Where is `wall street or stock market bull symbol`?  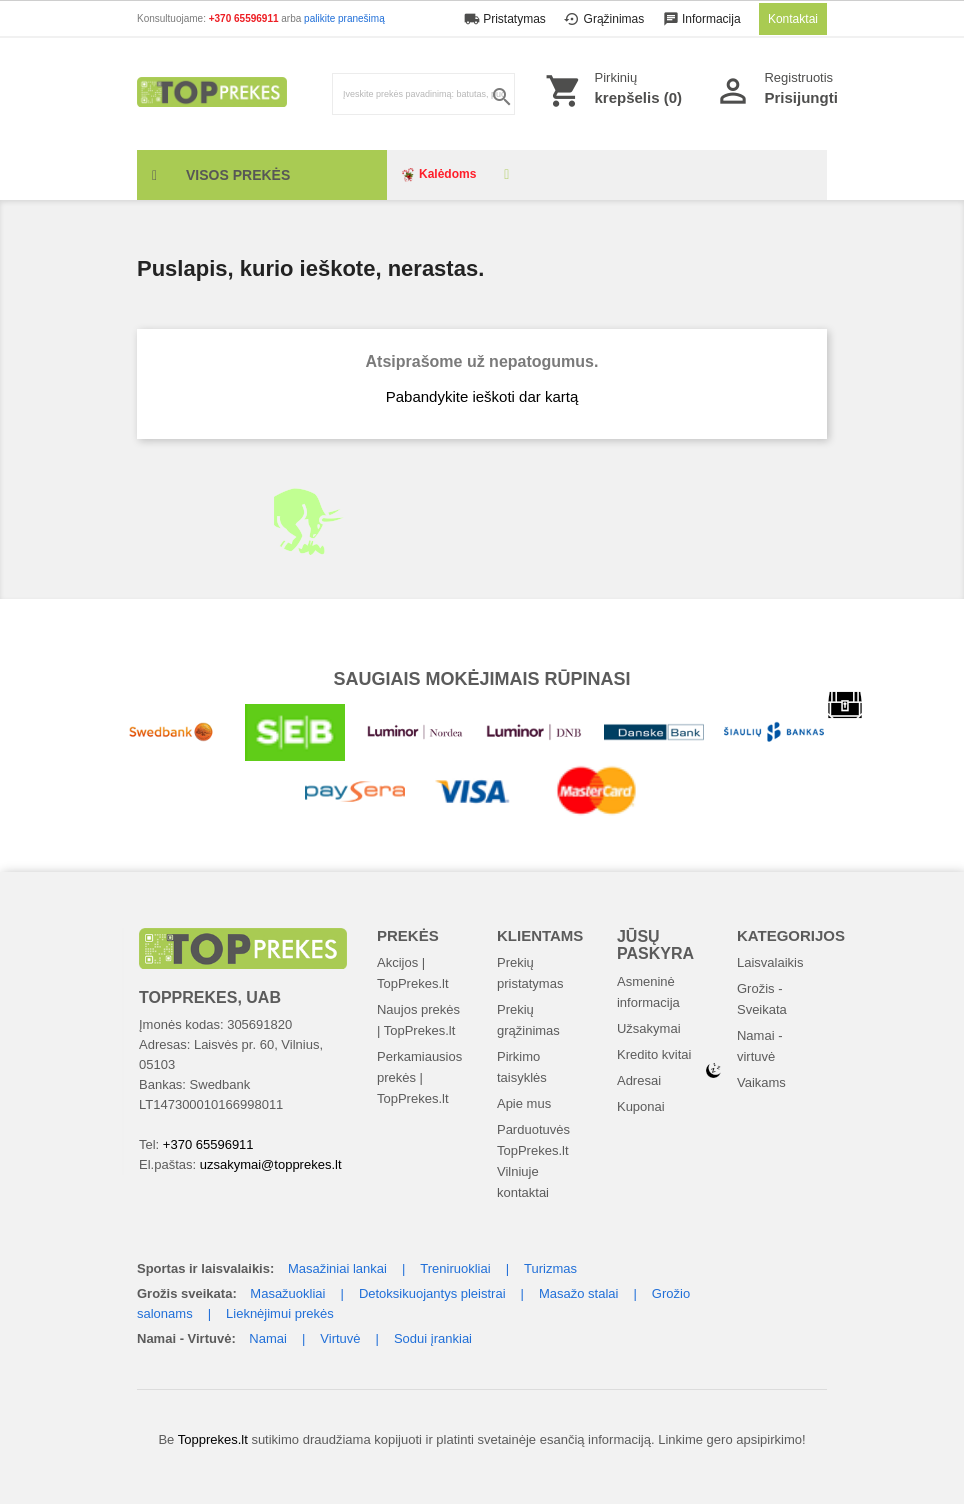
wall street or stock market bull symbol is located at coordinates (310, 518).